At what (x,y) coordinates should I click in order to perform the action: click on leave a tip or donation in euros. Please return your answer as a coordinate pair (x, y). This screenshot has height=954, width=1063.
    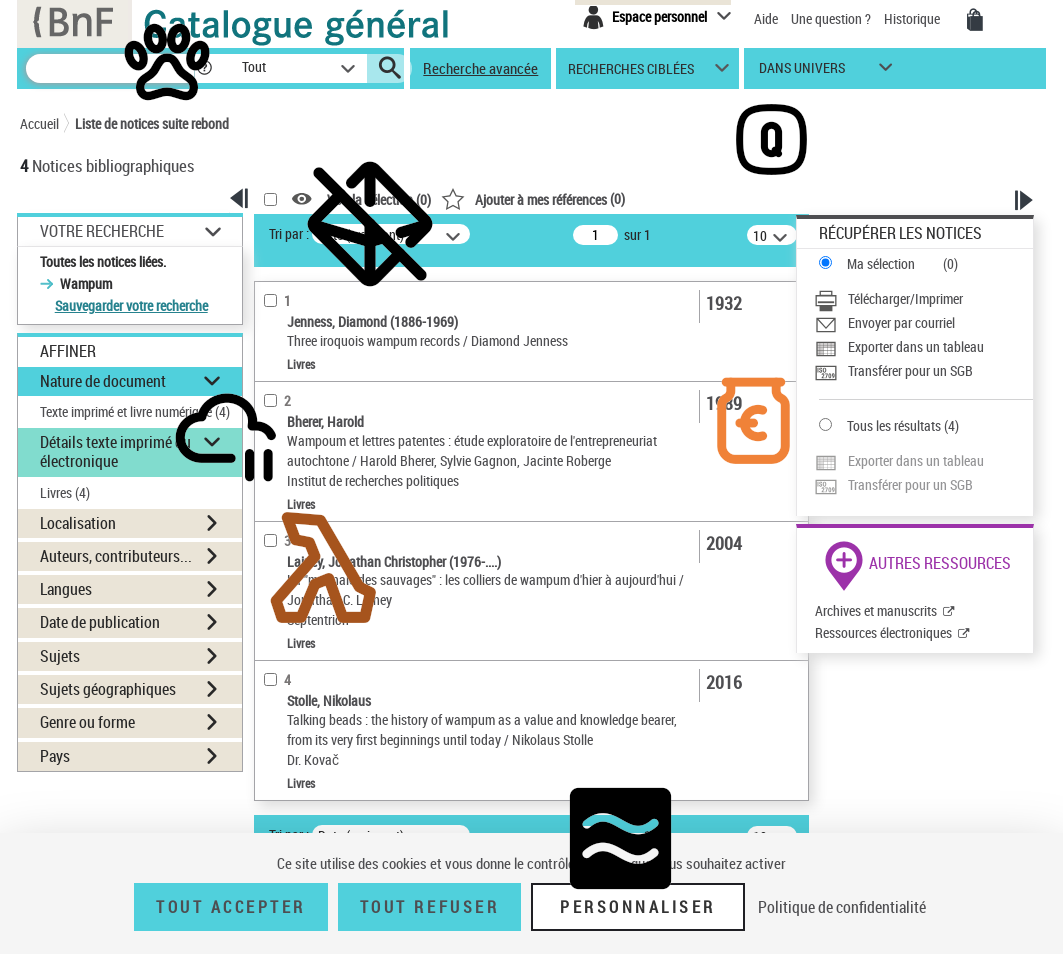
    Looking at the image, I should click on (753, 418).